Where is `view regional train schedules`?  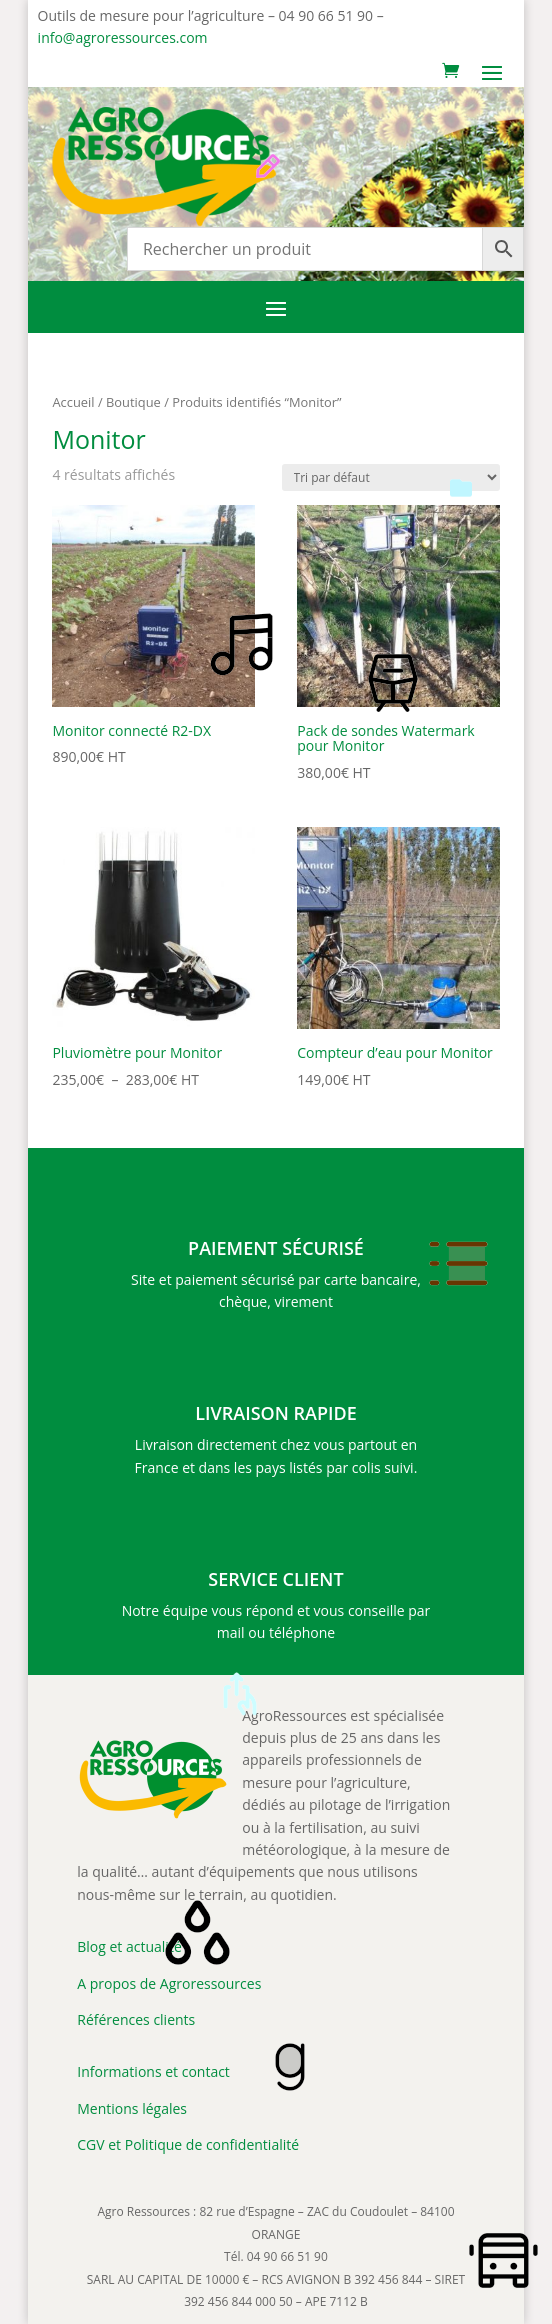
view regional train schedules is located at coordinates (393, 681).